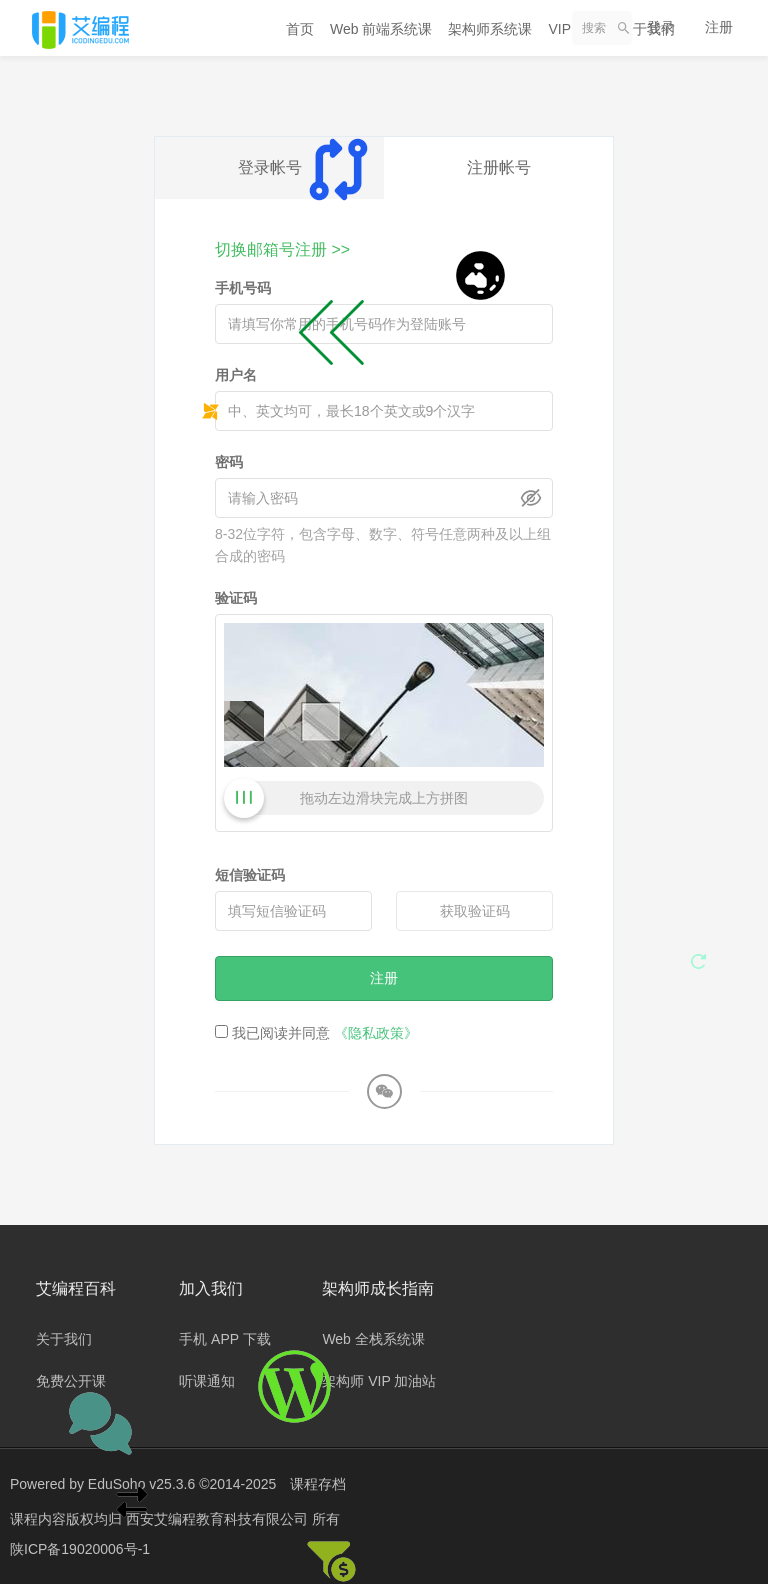  What do you see at coordinates (698, 961) in the screenshot?
I see `redo the last undone action` at bounding box center [698, 961].